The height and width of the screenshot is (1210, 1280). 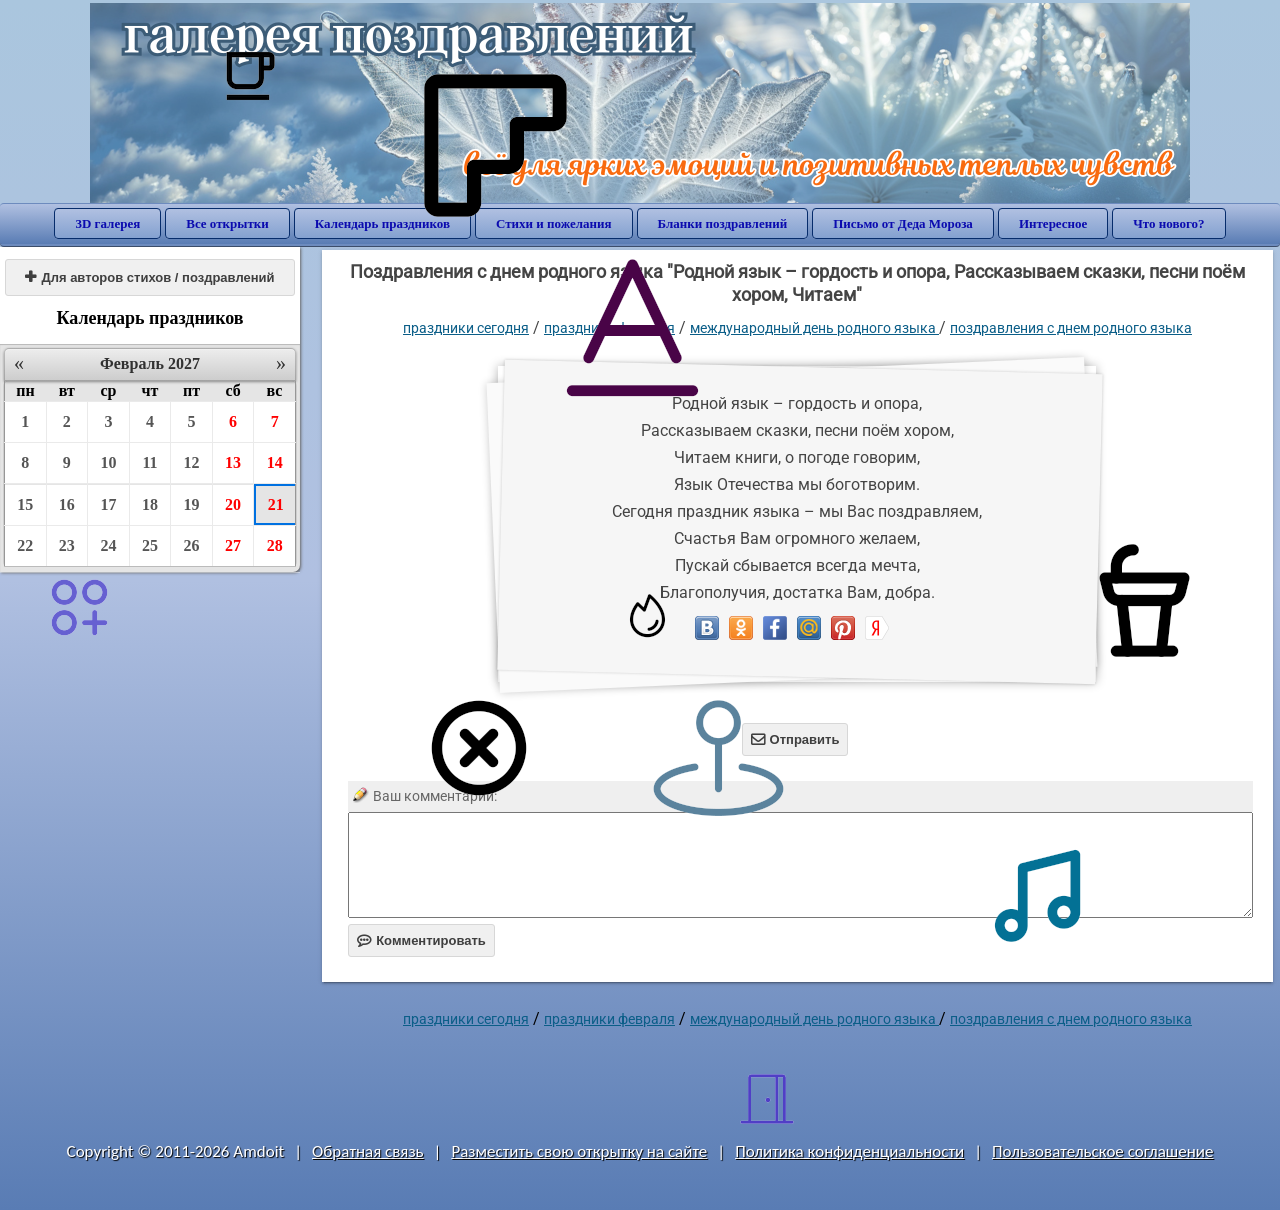 What do you see at coordinates (767, 1099) in the screenshot?
I see `log out or exit the application` at bounding box center [767, 1099].